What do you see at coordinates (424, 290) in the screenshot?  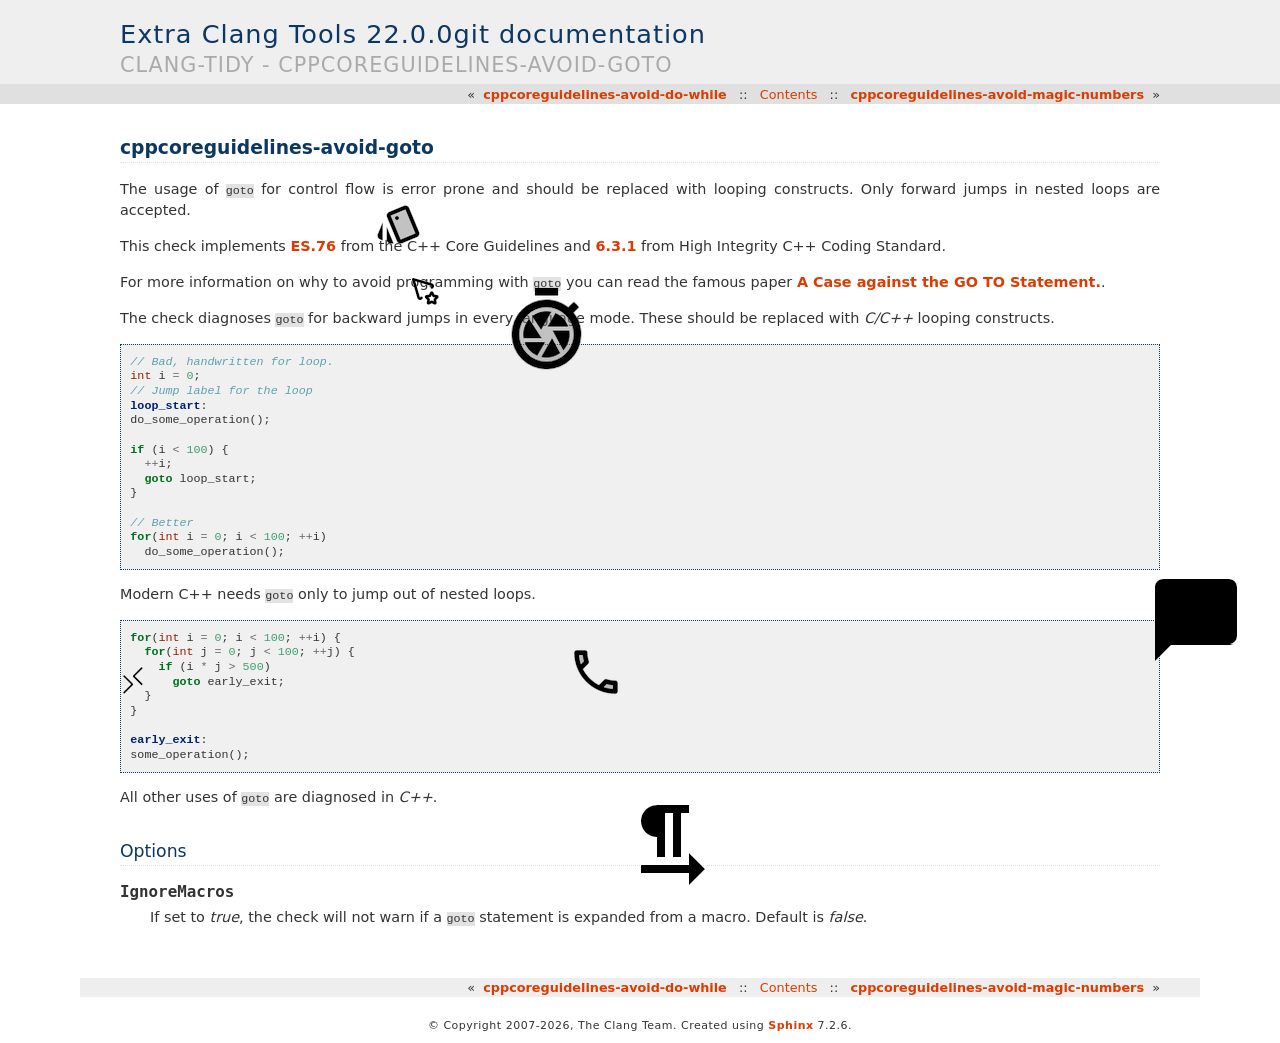 I see `add cursor action to favorites` at bounding box center [424, 290].